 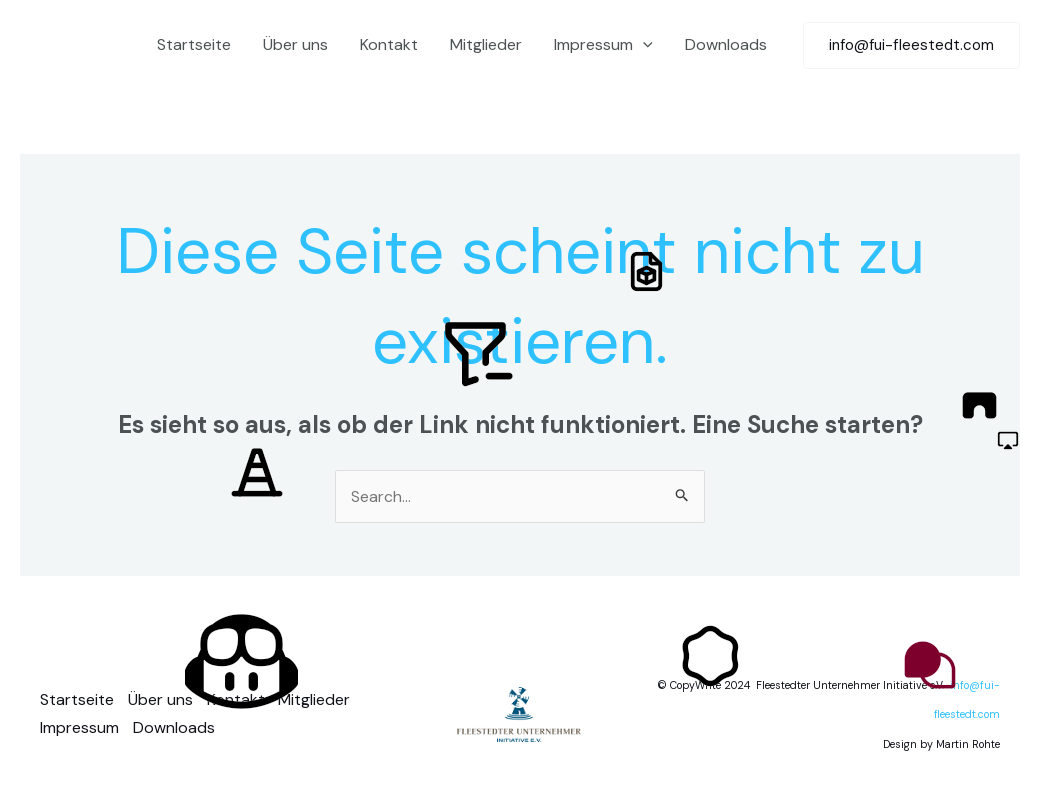 I want to click on remove a filter from current view, so click(x=475, y=352).